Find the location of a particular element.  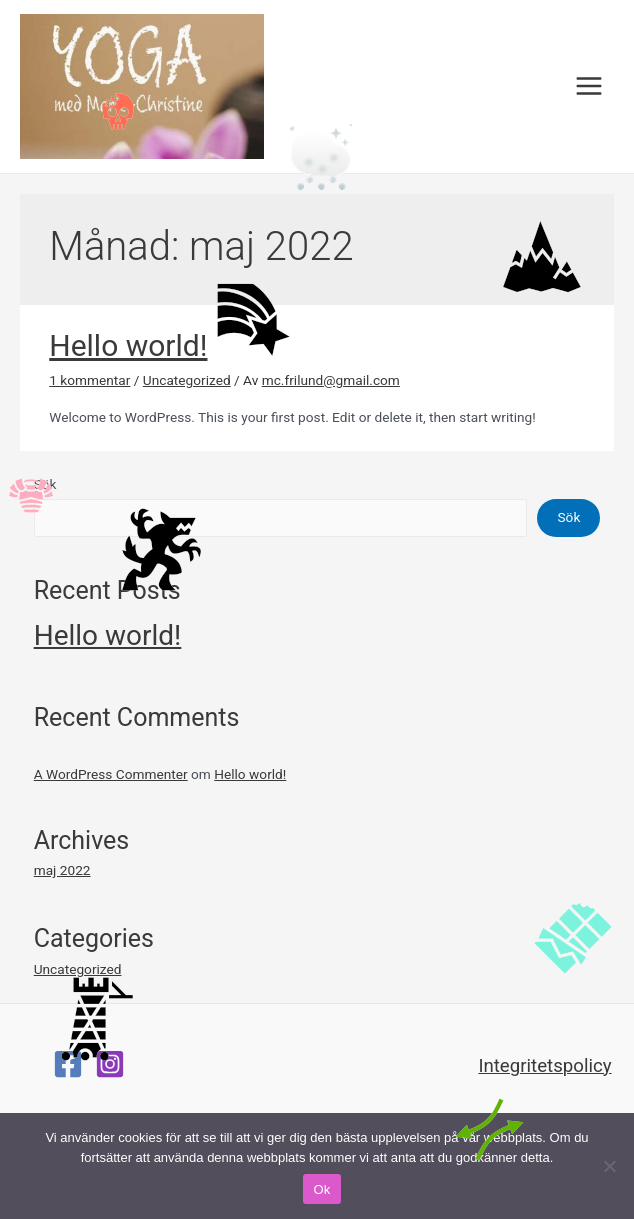

equip body armor is located at coordinates (31, 495).